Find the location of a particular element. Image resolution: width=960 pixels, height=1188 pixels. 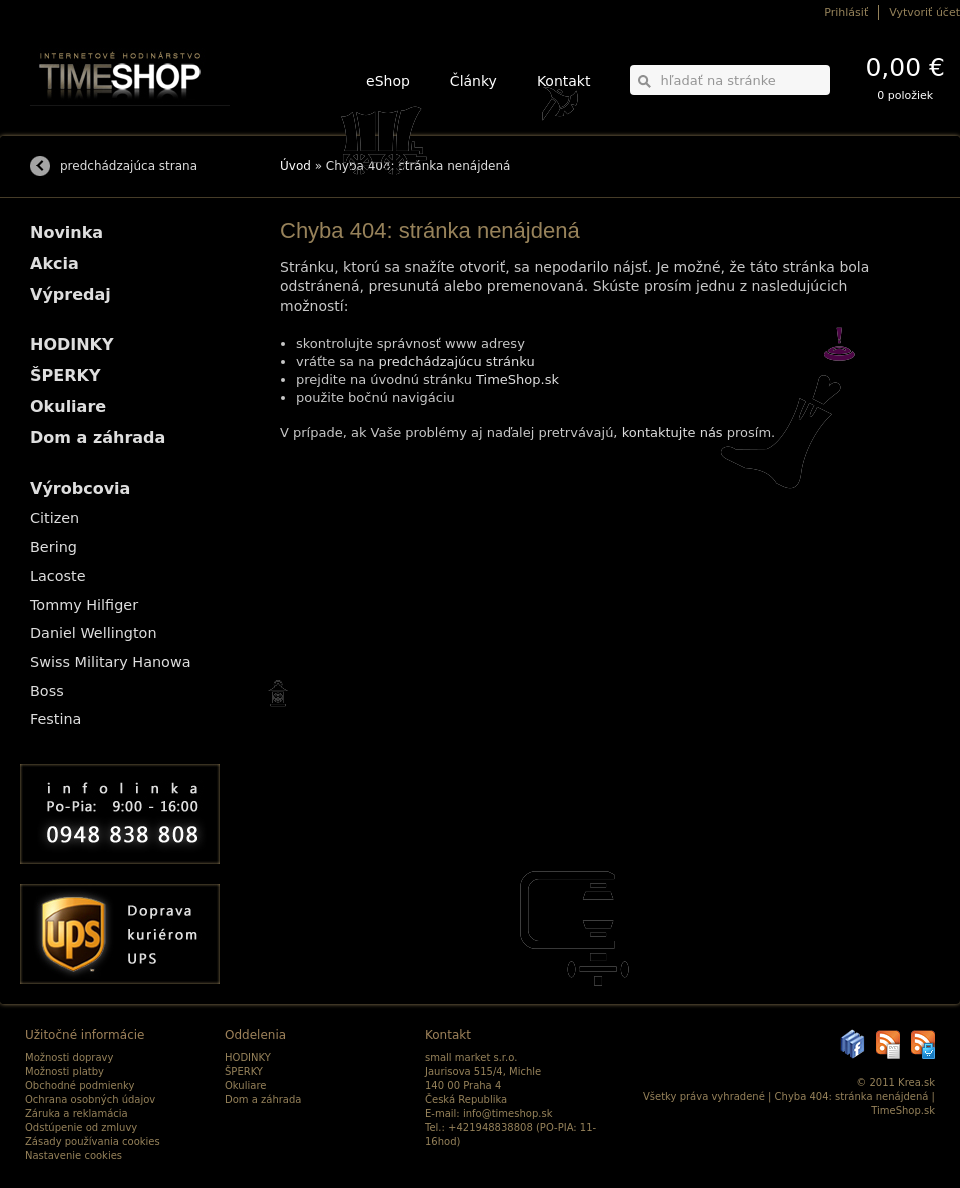

access lantern or lighting feature in game is located at coordinates (278, 693).